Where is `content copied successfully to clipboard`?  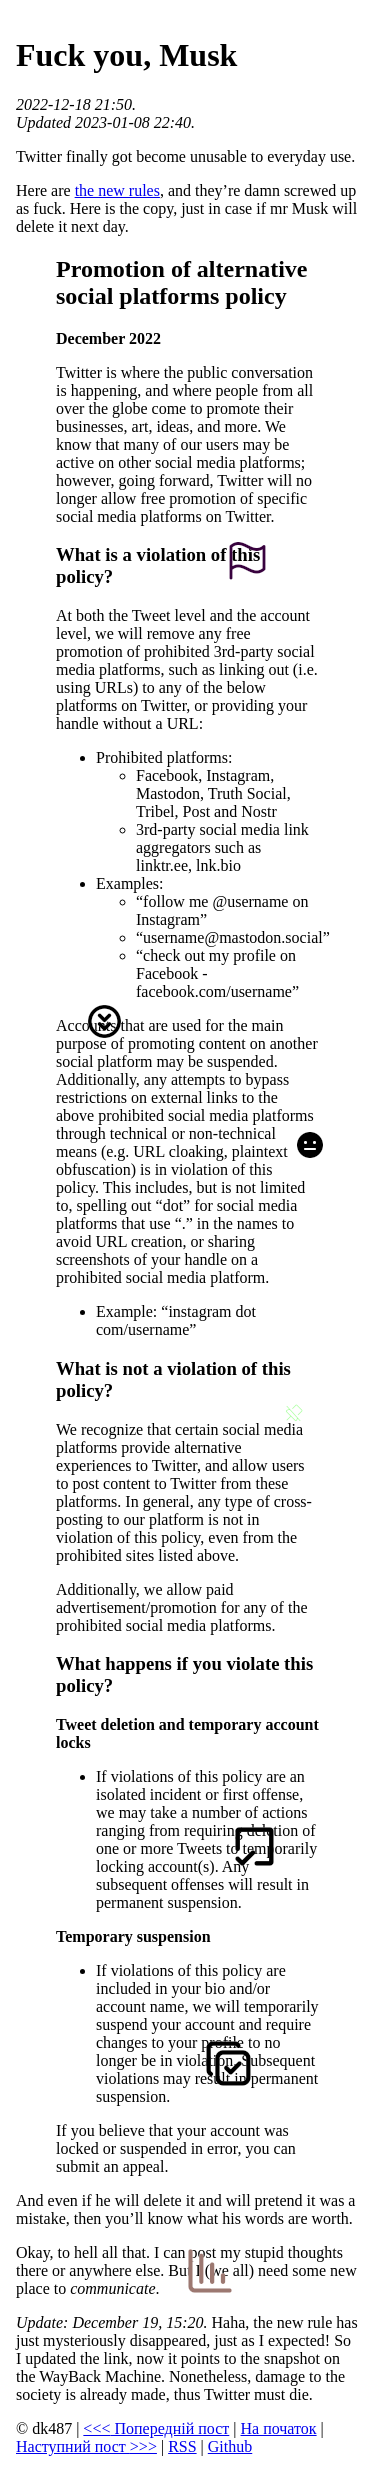 content copied successfully to clipboard is located at coordinates (228, 2063).